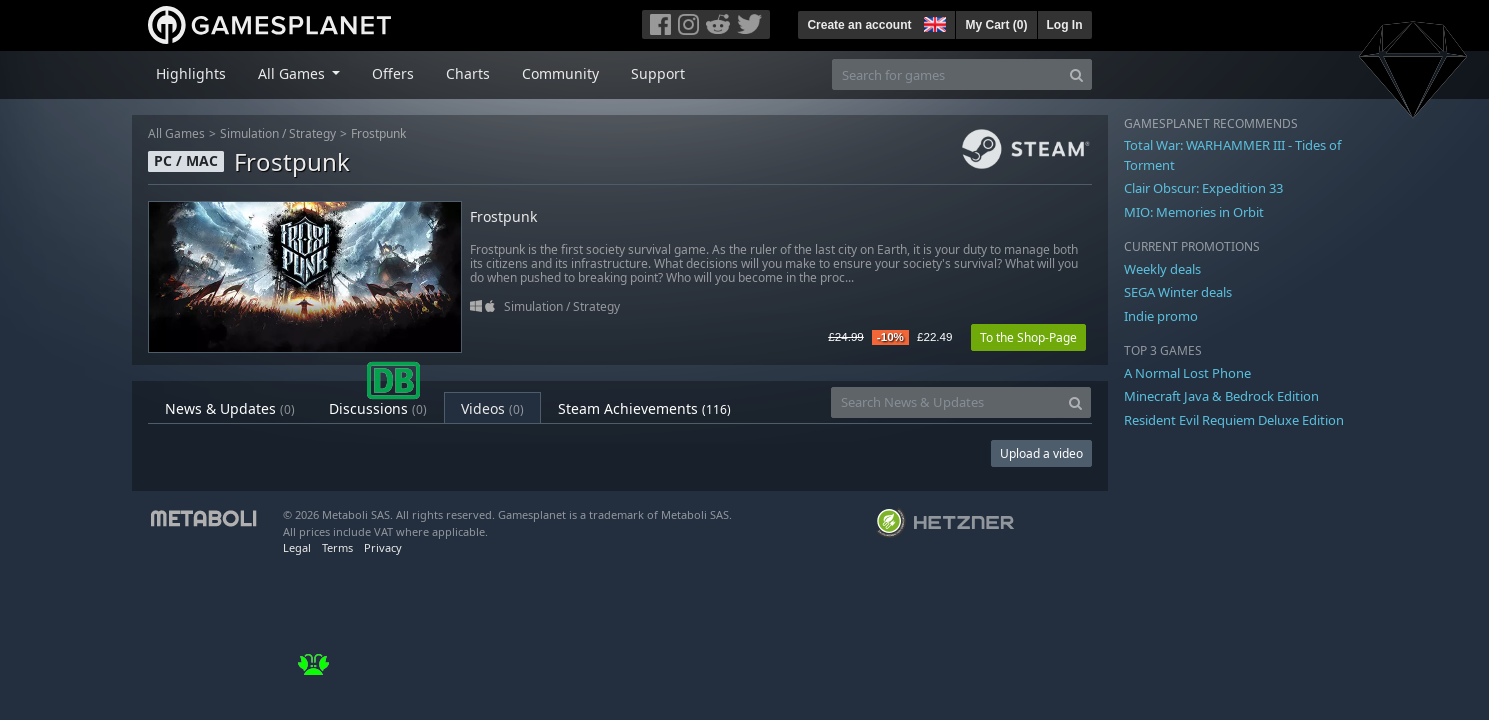  Describe the element at coordinates (393, 380) in the screenshot. I see `deutsche bahn logo - german railway company` at that location.